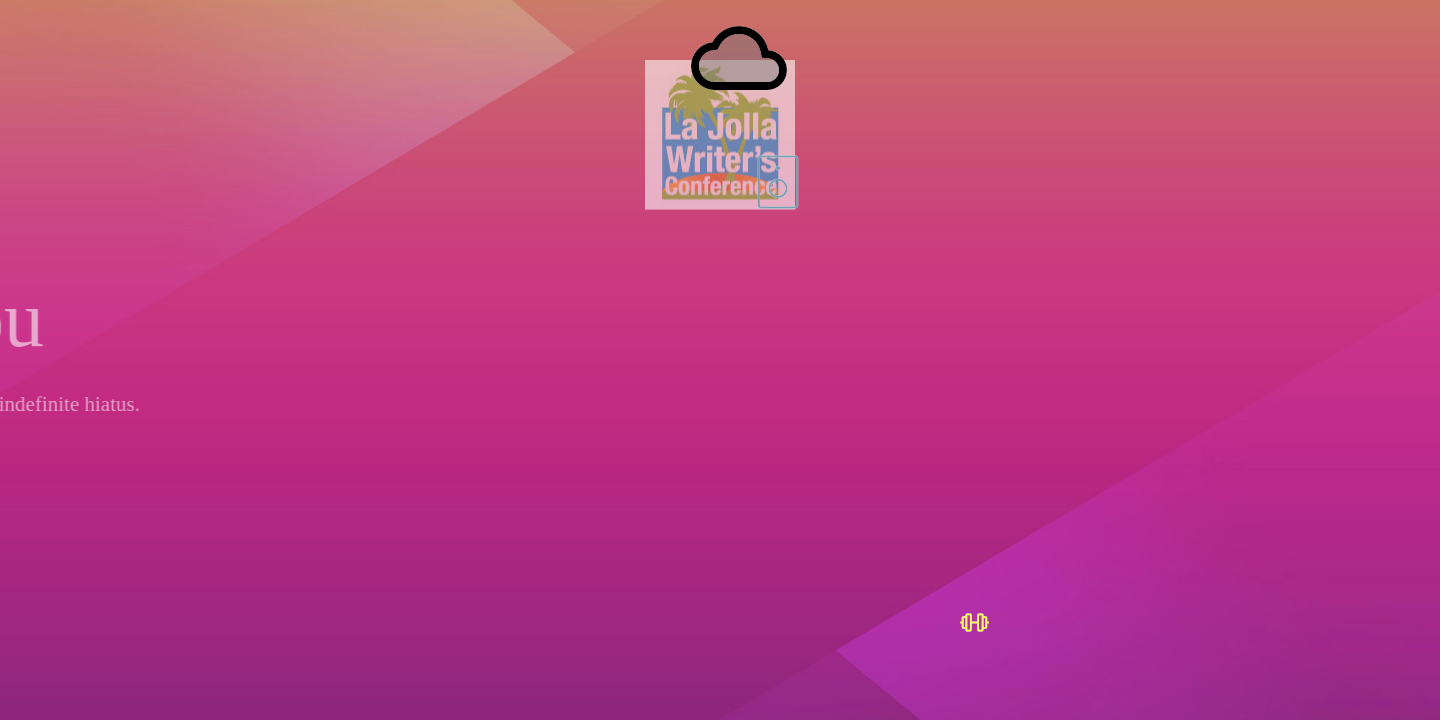  Describe the element at coordinates (739, 58) in the screenshot. I see `view current weather conditions` at that location.